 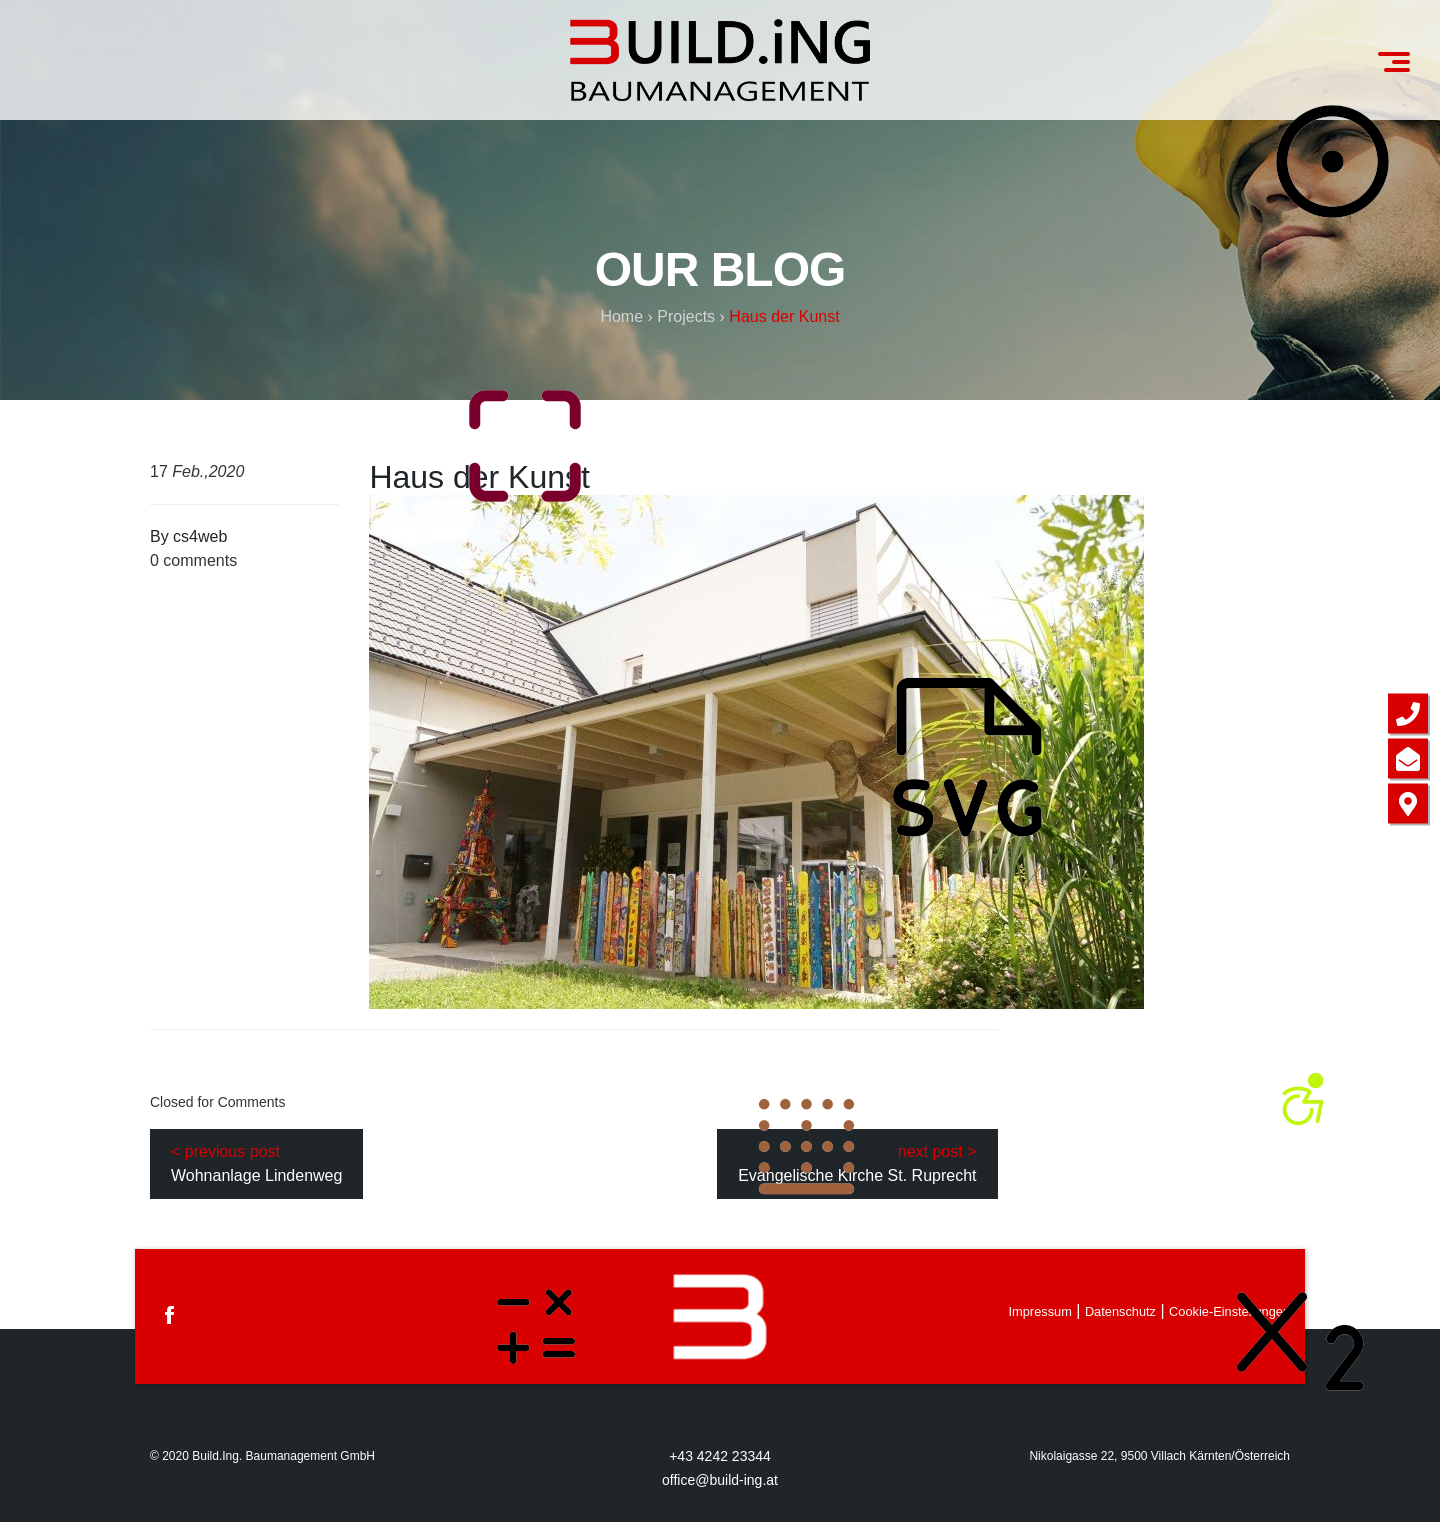 I want to click on apply border to bottom edge of cell or element, so click(x=806, y=1146).